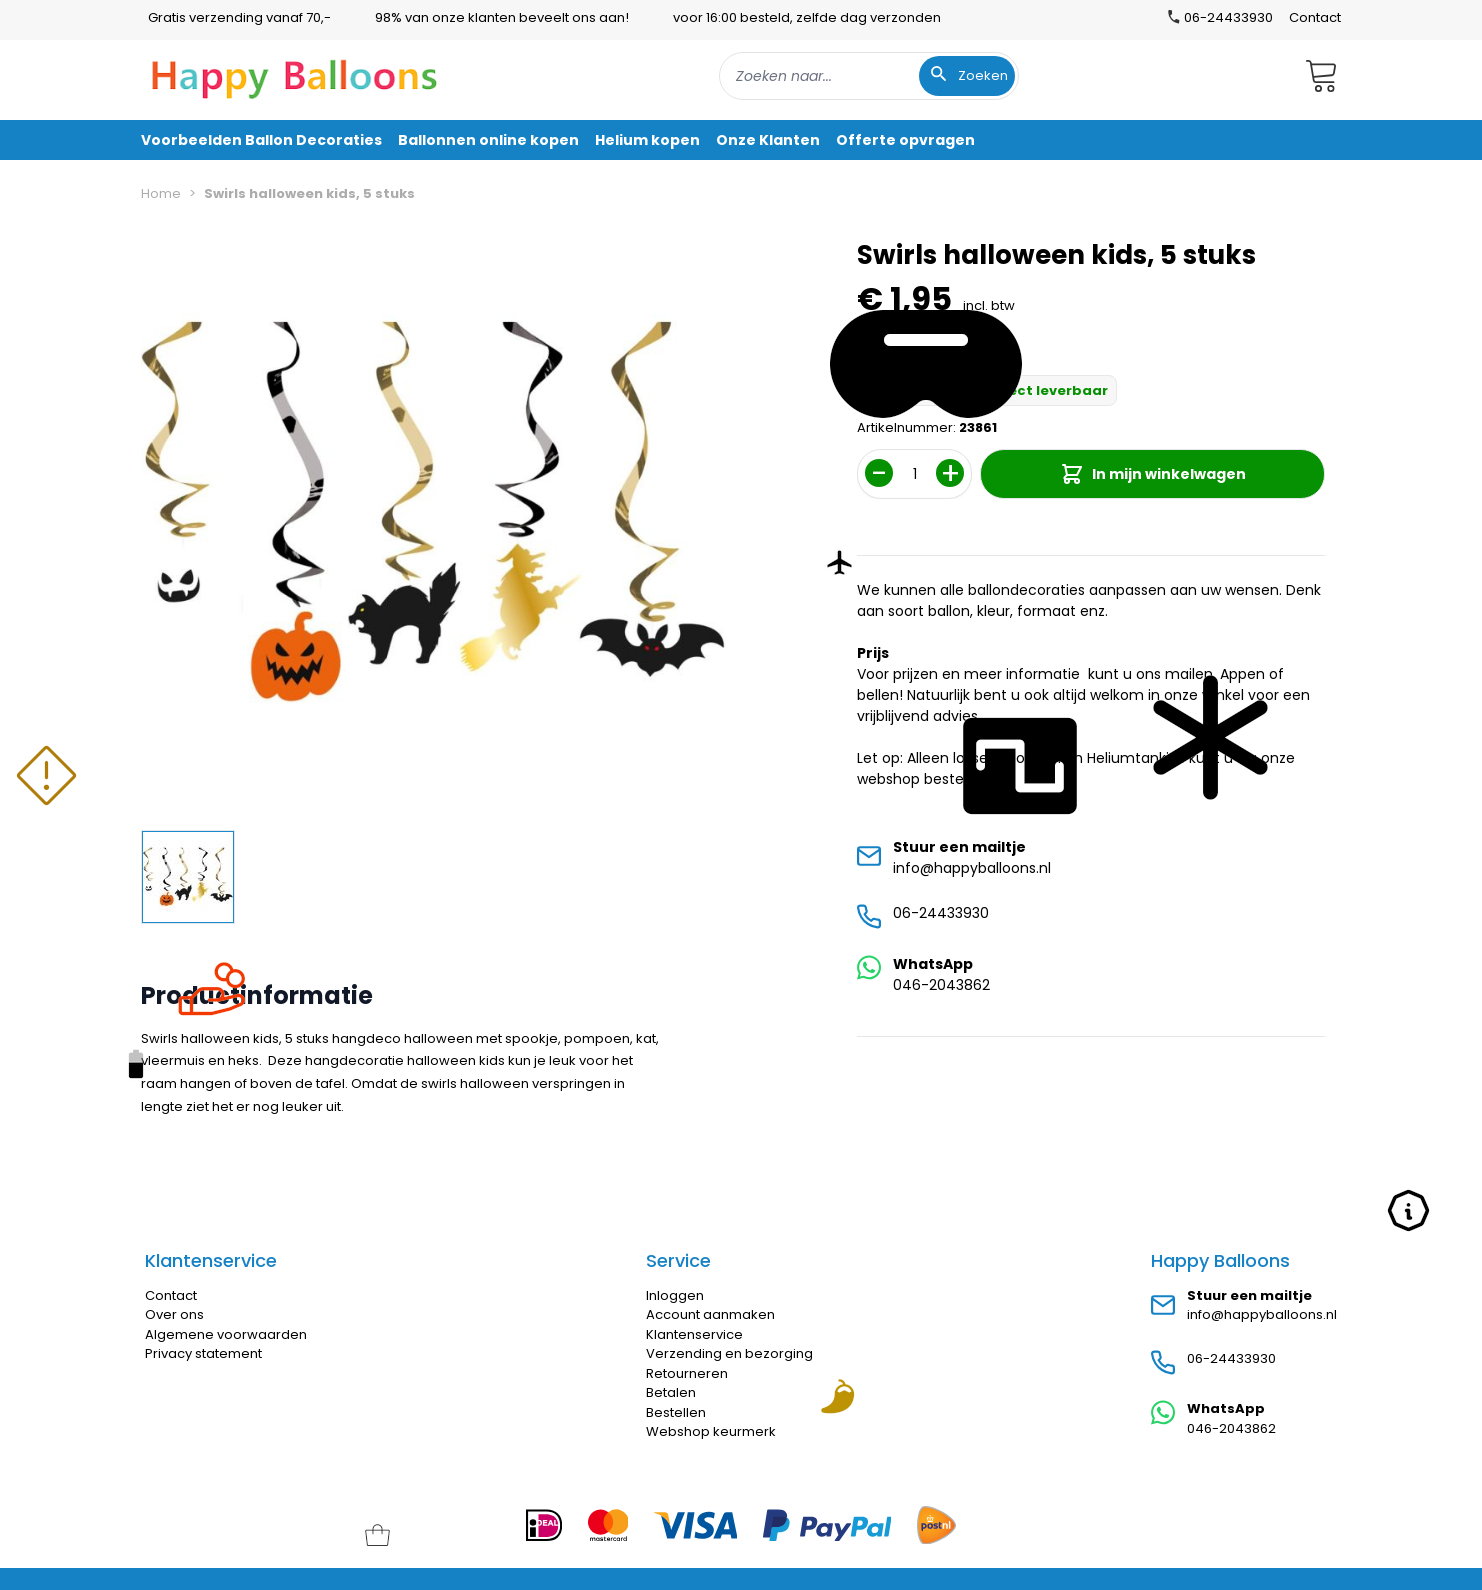 This screenshot has height=1590, width=1482. What do you see at coordinates (46, 775) in the screenshot?
I see `indicates a warning or caution alert` at bounding box center [46, 775].